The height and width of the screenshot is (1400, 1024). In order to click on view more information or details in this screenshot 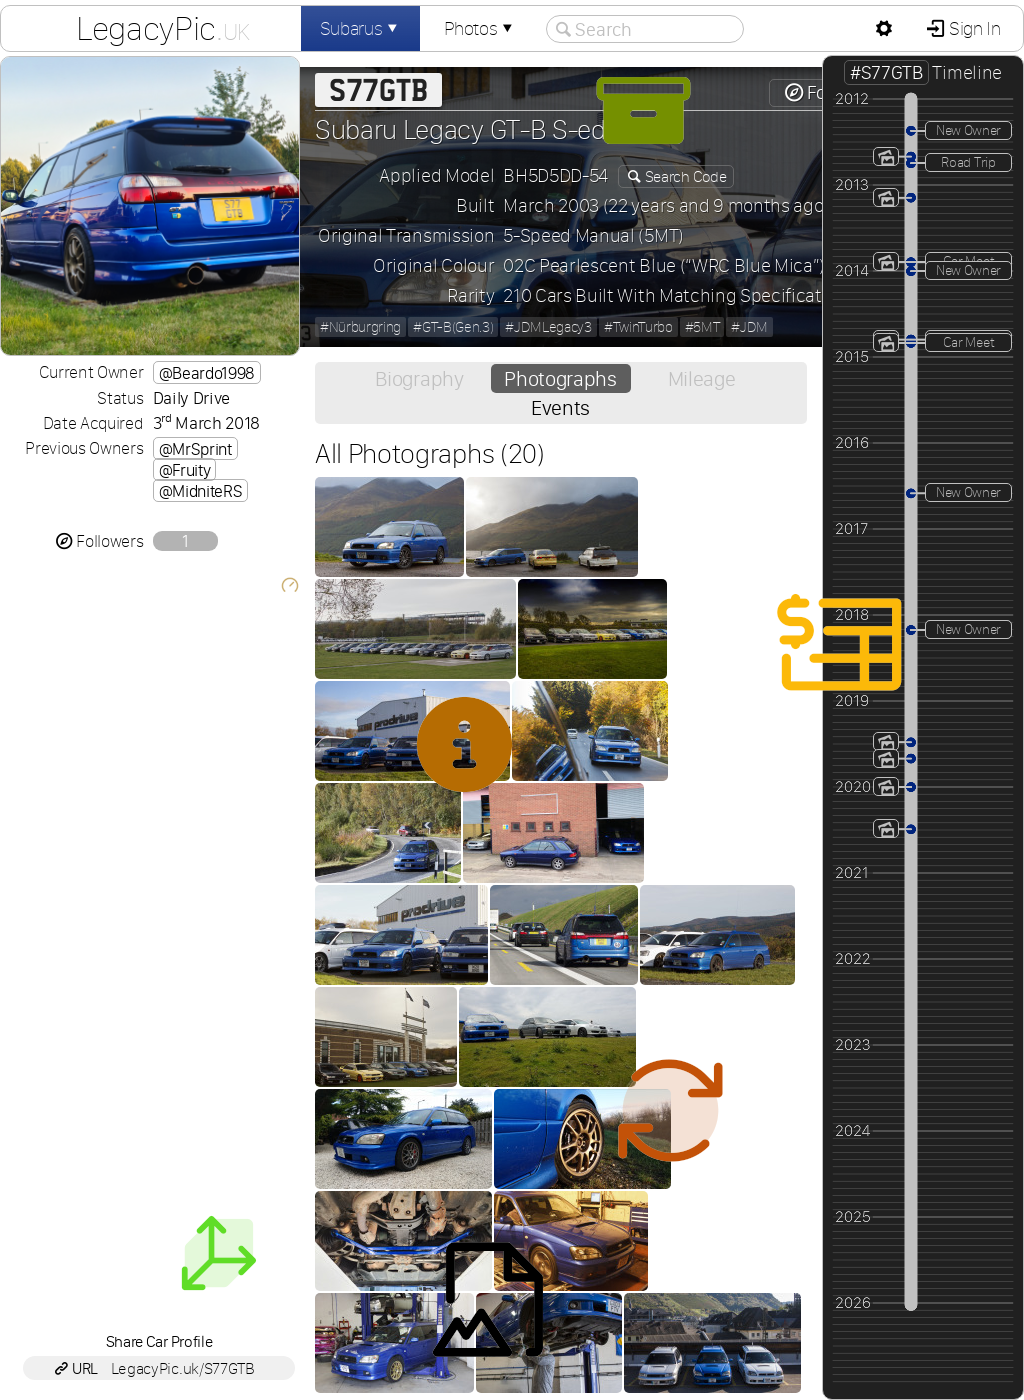, I will do `click(464, 744)`.